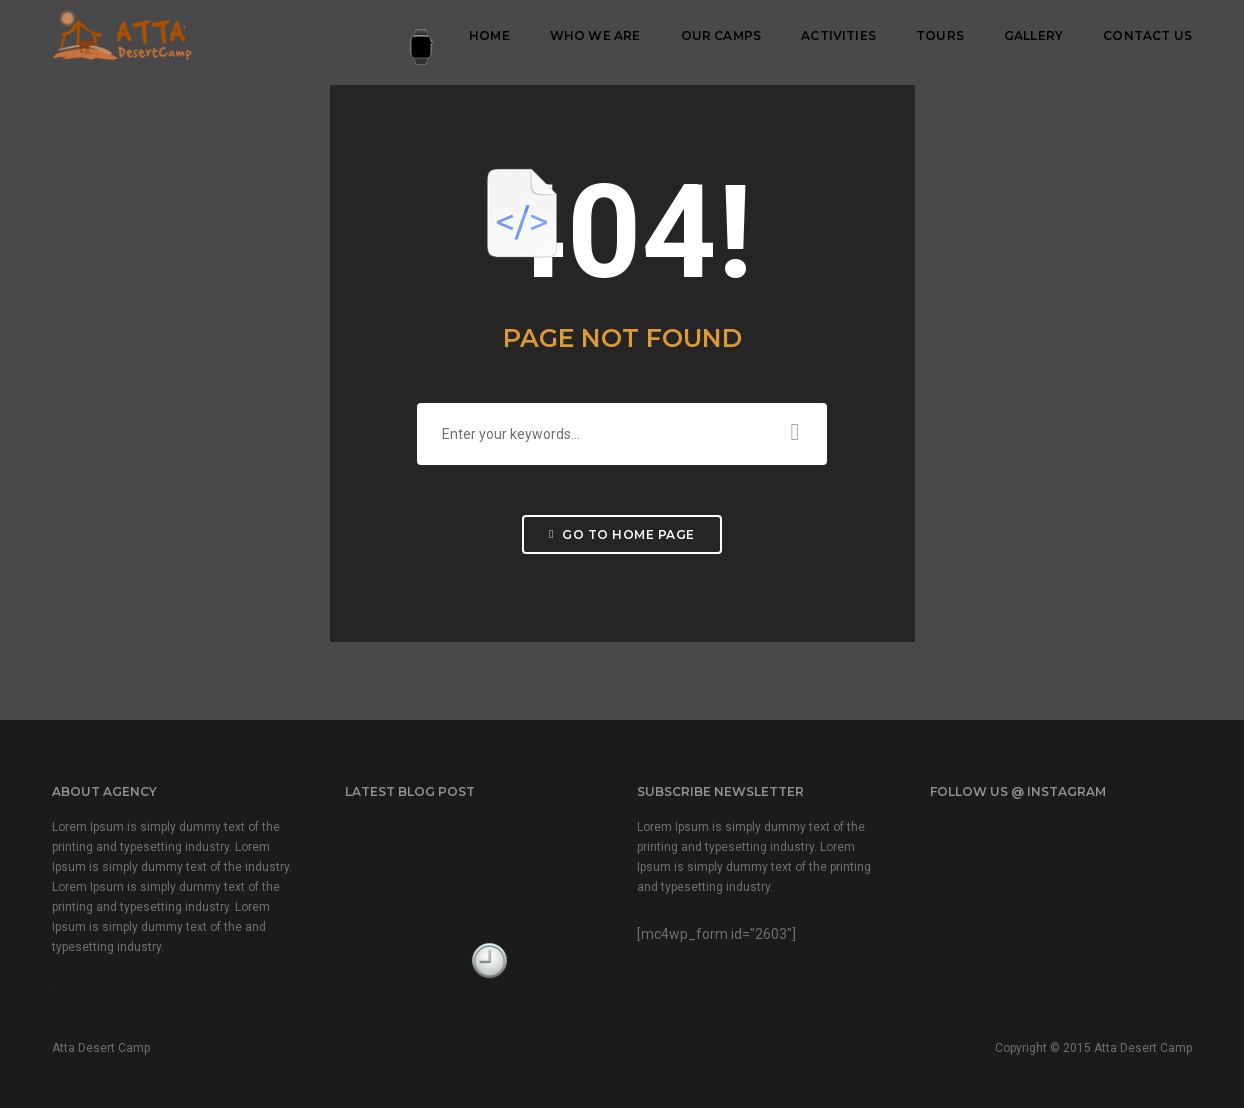  I want to click on view all recently accessed files, so click(489, 960).